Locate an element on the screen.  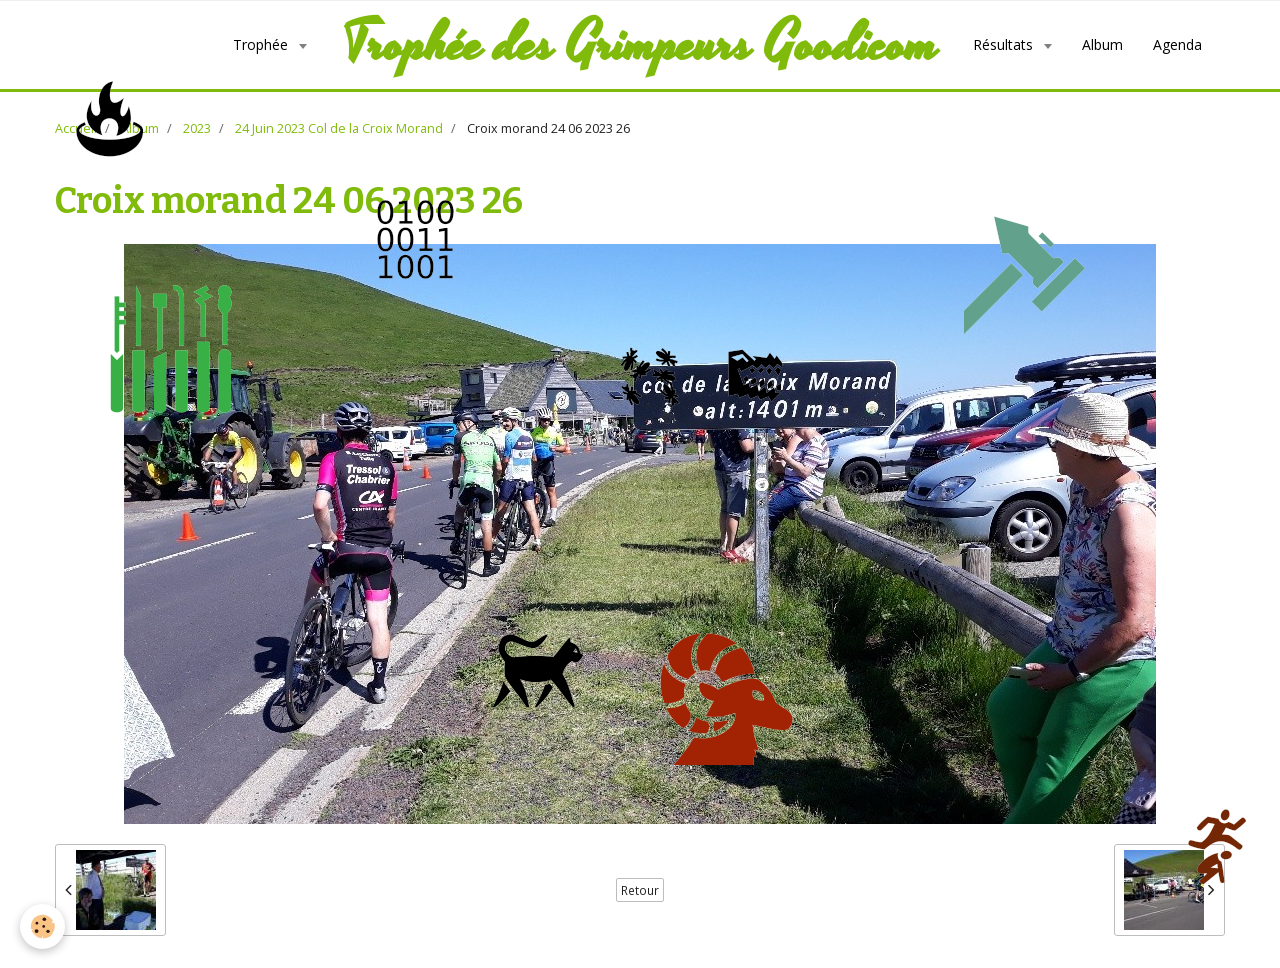
play leapfrog mini-game is located at coordinates (1217, 847).